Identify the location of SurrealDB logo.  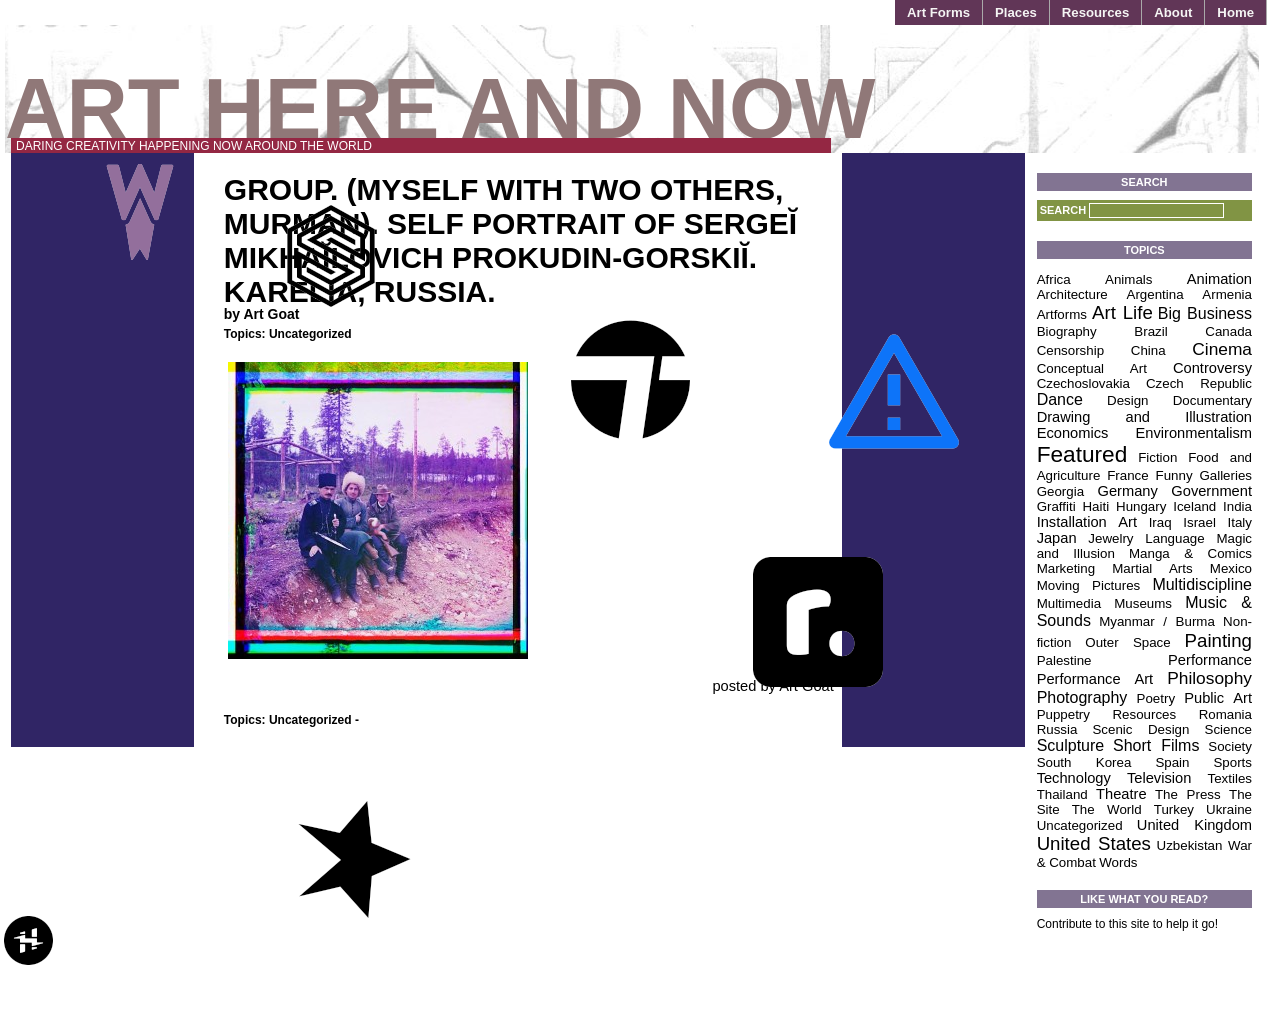
(331, 256).